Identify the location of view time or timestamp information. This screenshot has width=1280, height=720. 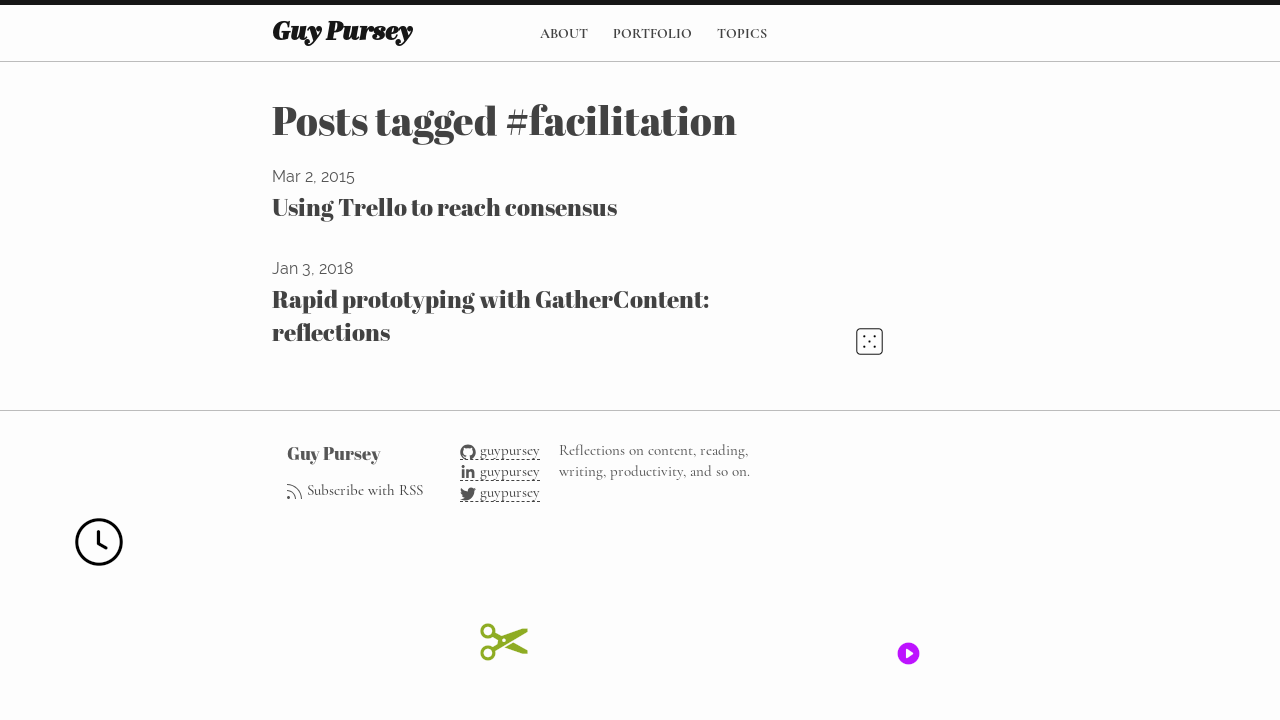
(99, 542).